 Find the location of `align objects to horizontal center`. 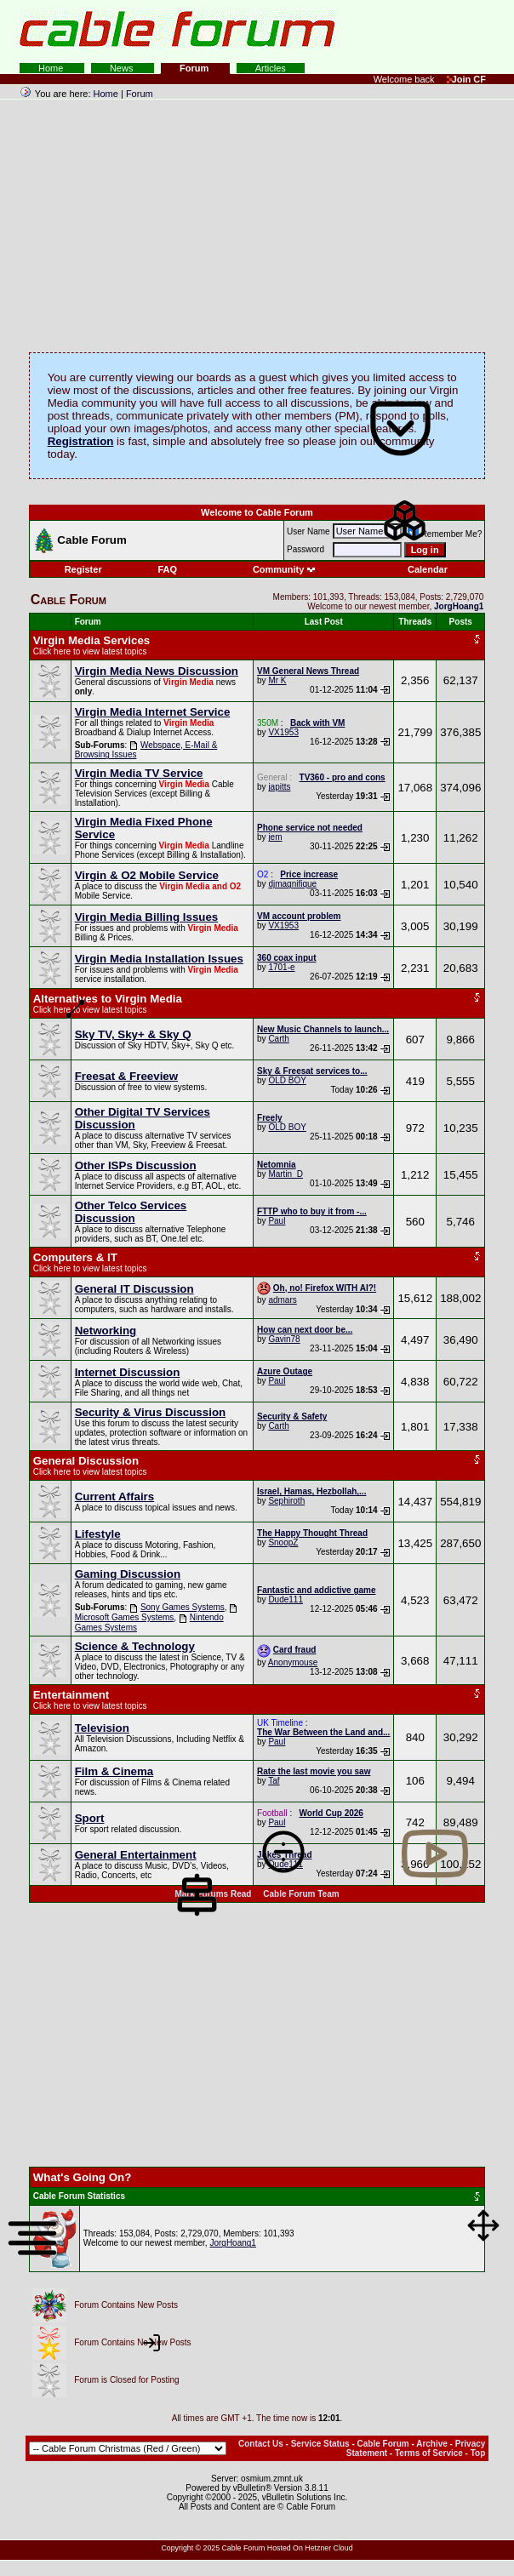

align objects to horizontal center is located at coordinates (197, 1894).